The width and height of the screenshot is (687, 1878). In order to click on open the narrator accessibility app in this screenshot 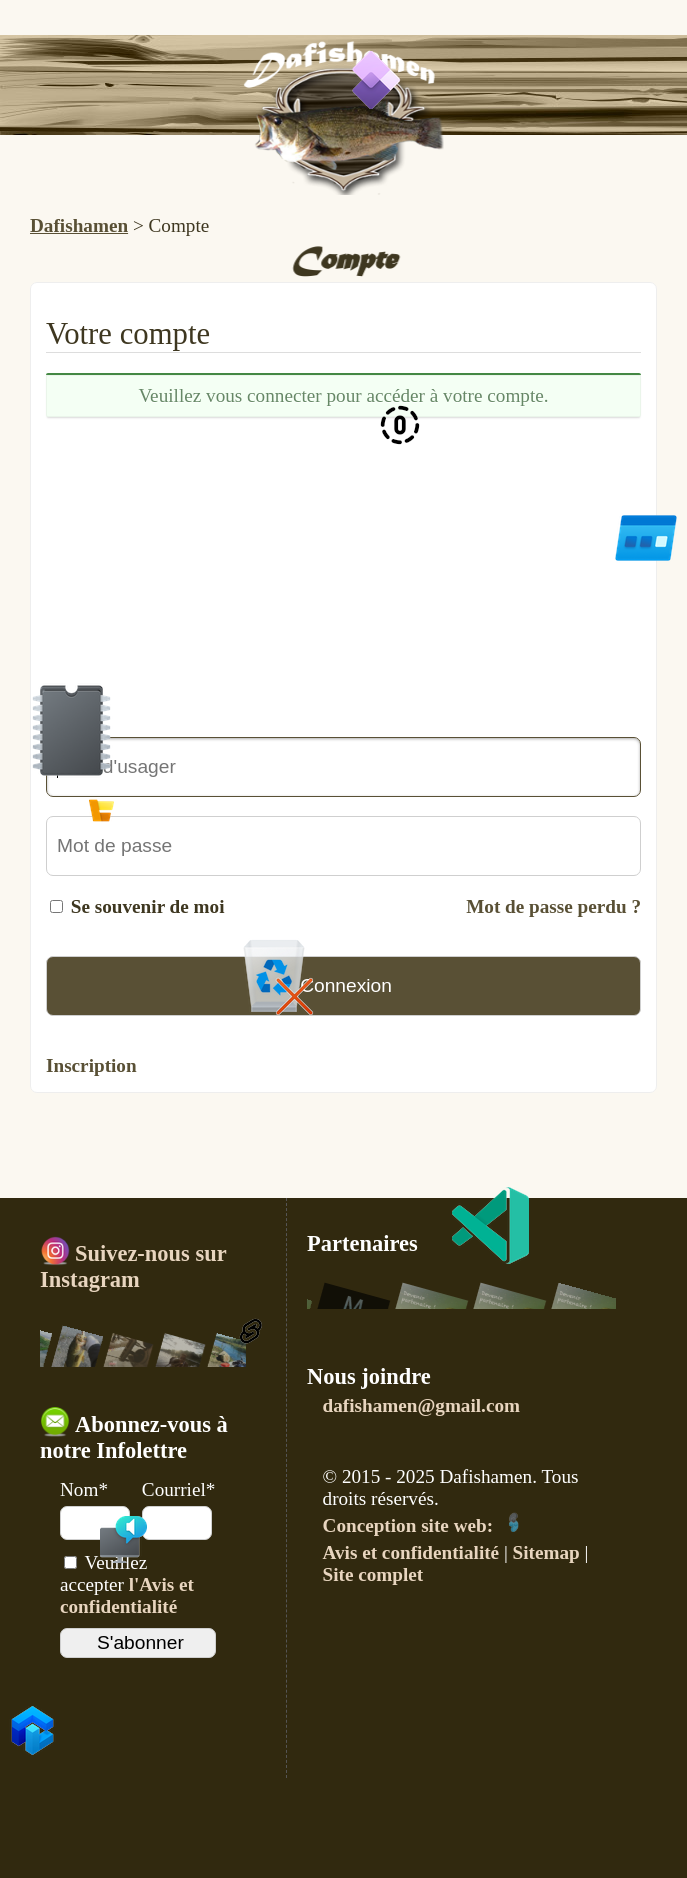, I will do `click(123, 1539)`.